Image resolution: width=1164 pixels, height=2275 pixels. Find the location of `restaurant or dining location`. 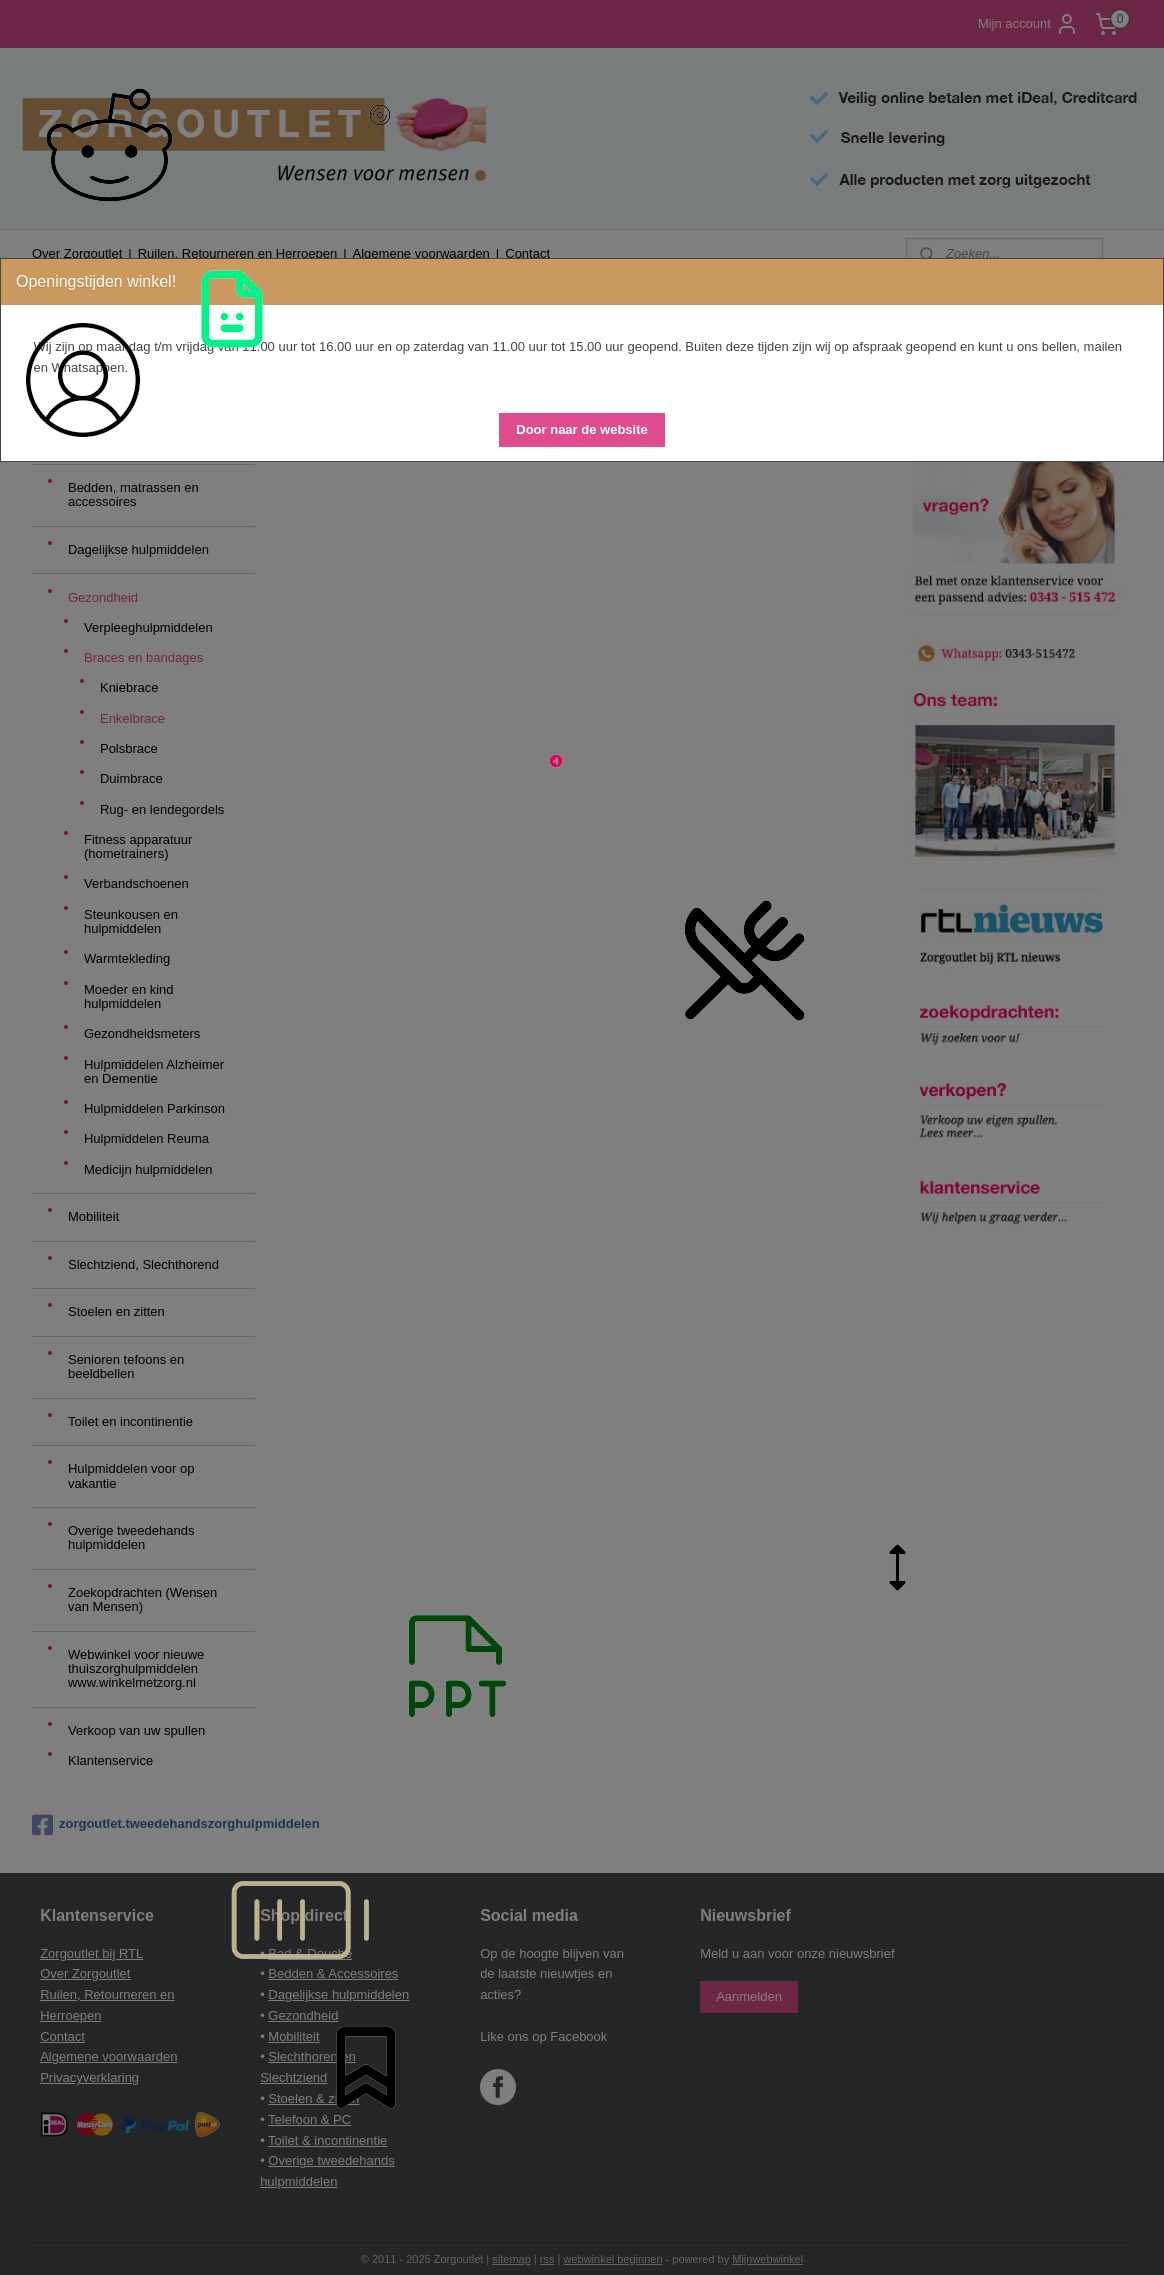

restaurant or dining location is located at coordinates (744, 960).